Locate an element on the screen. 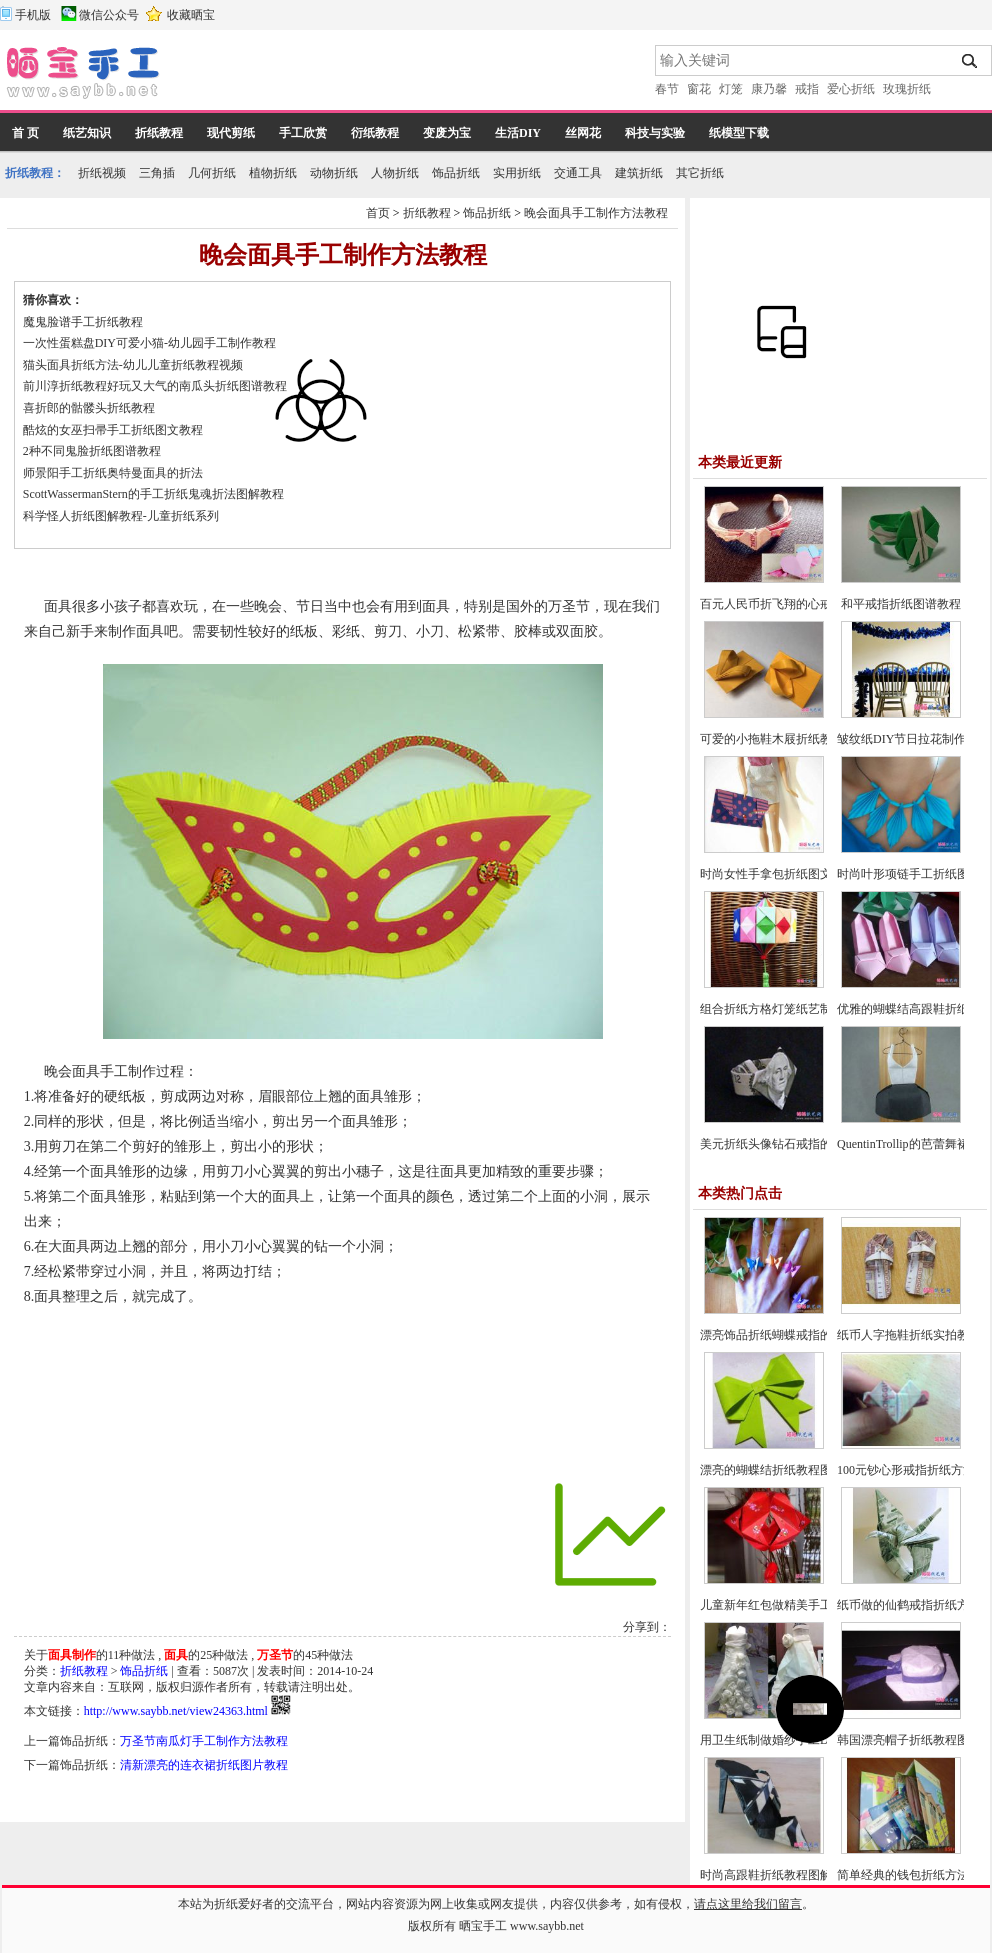 This screenshot has height=1953, width=992. clone or duplicate a repository is located at coordinates (780, 332).